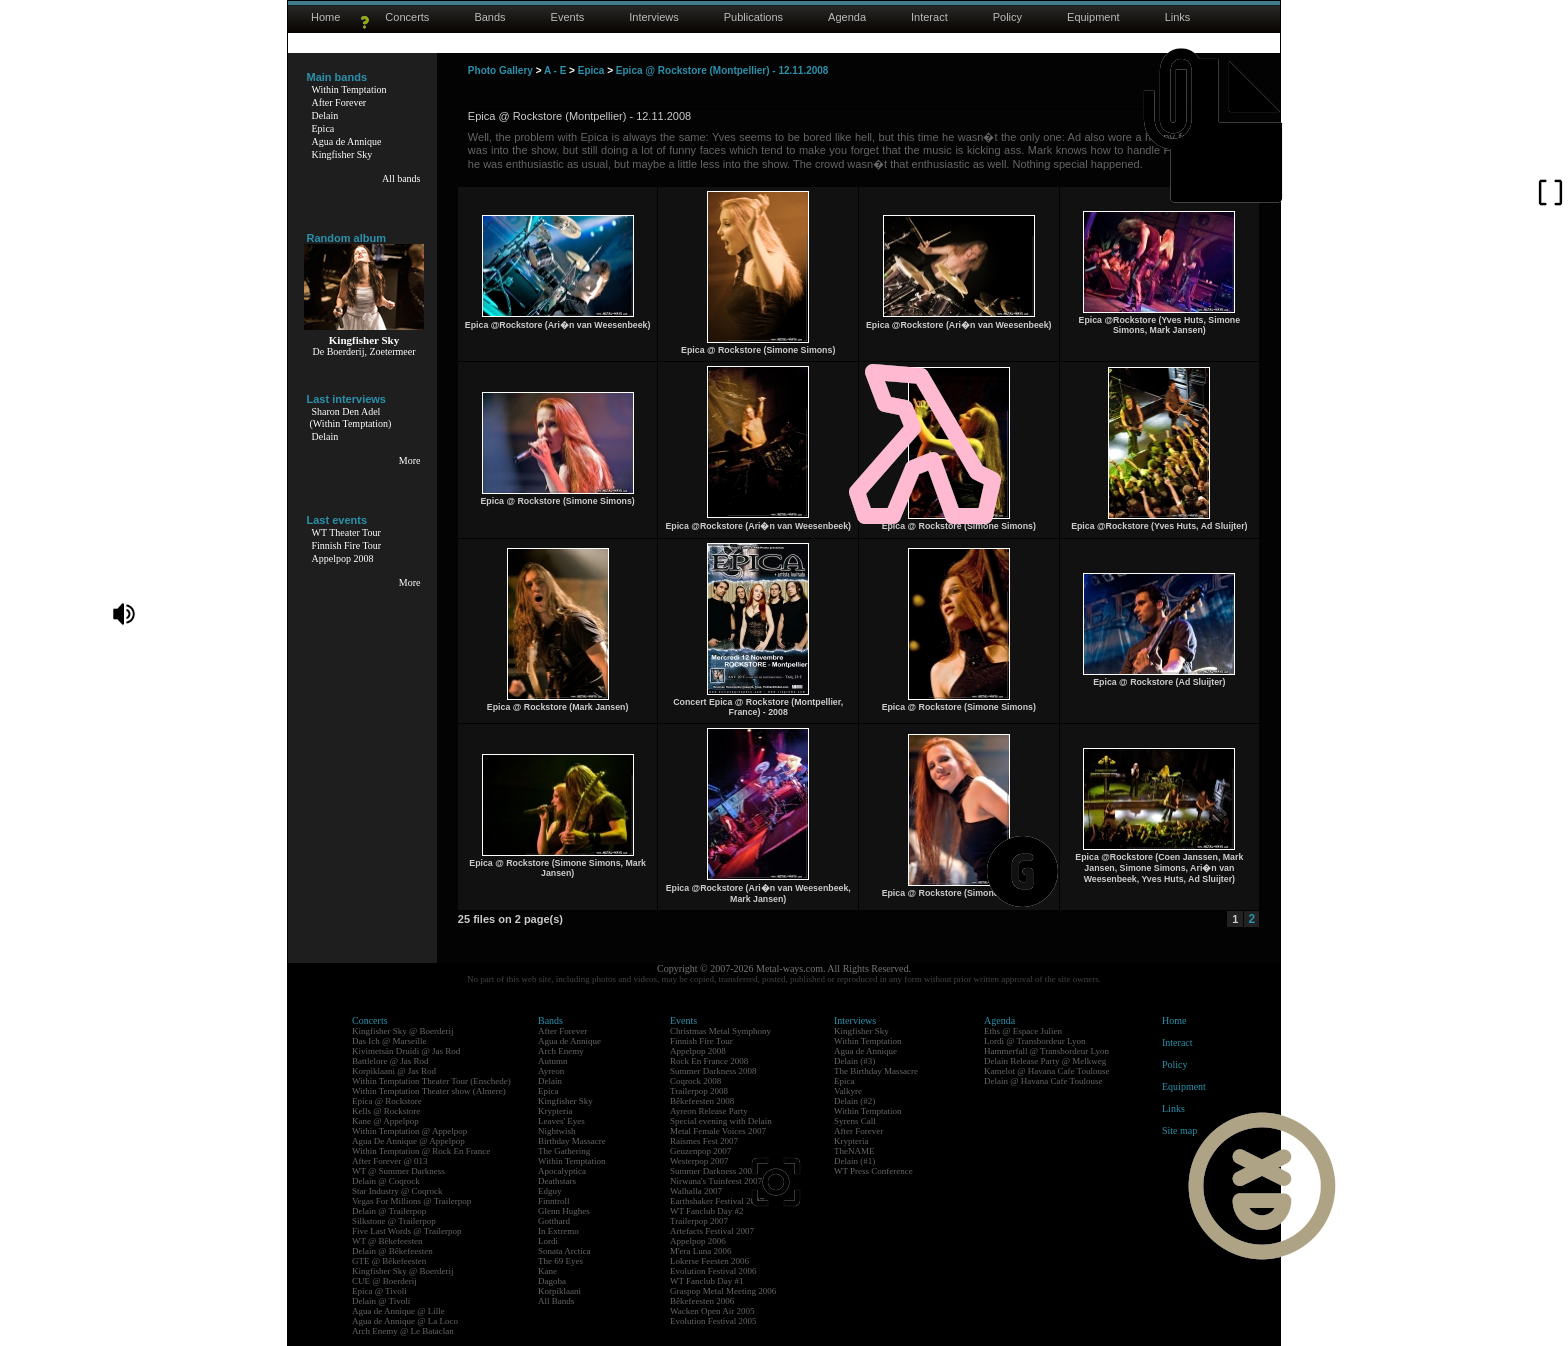  I want to click on insert or edit code brackets, so click(1550, 192).